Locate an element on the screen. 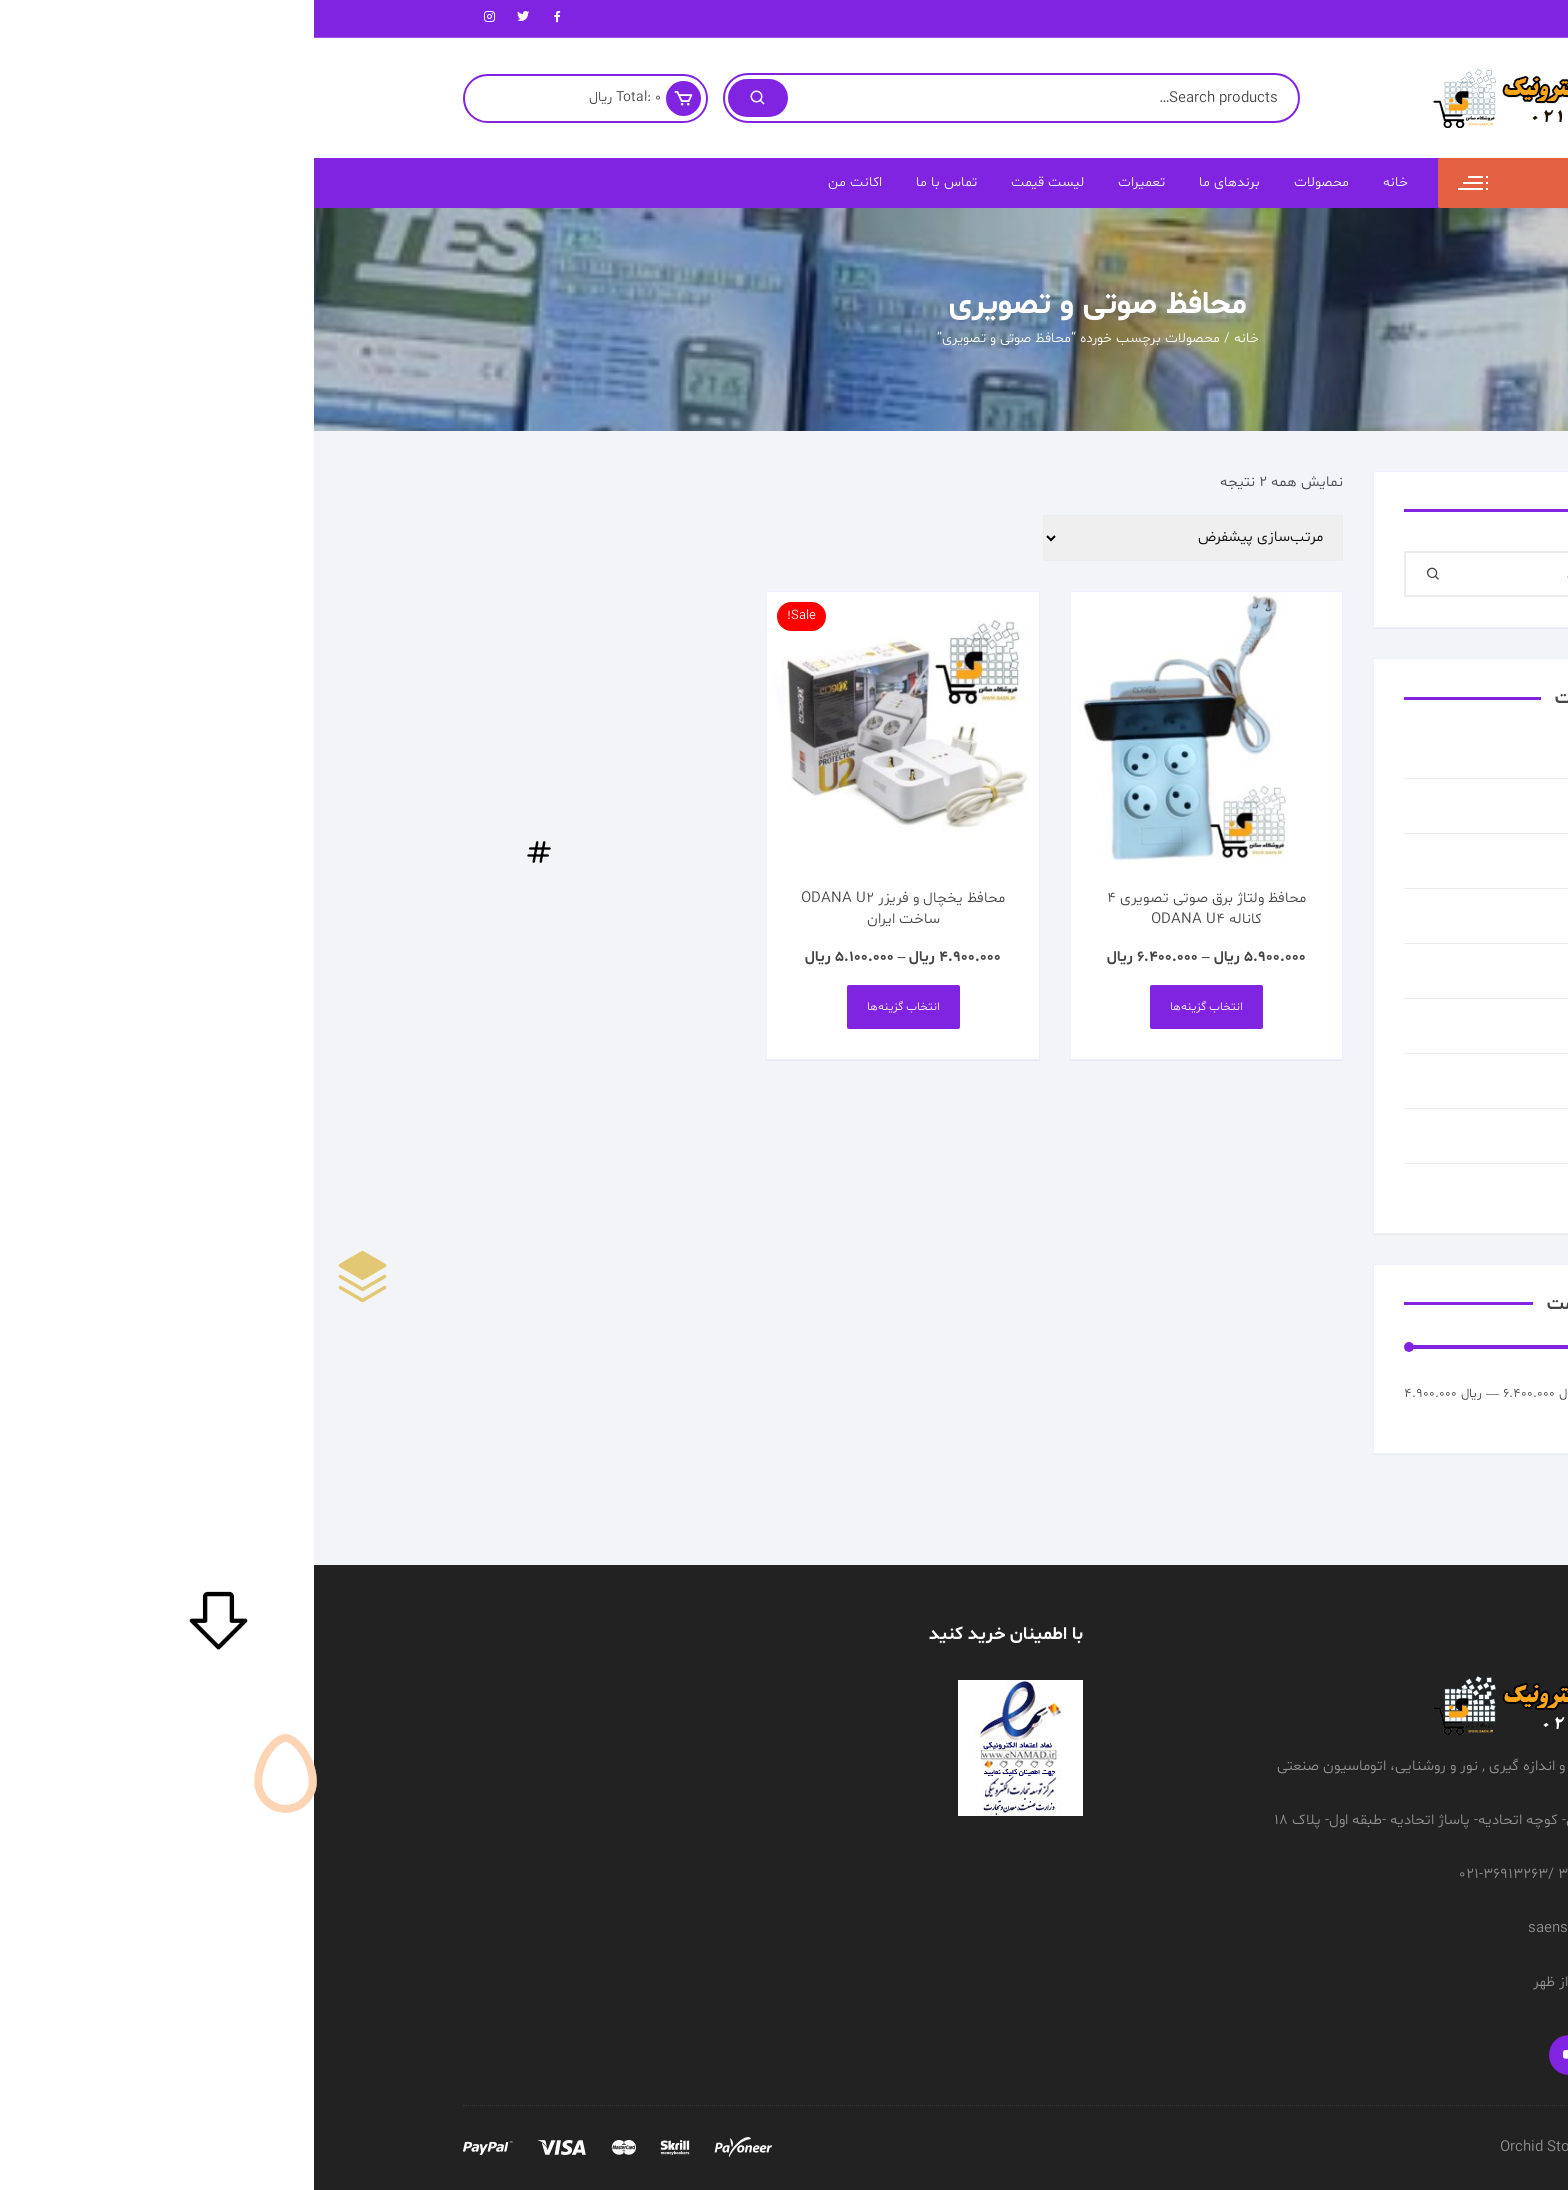 This screenshot has width=1568, height=2190. indicates egg or egg-containing ingredients in food items is located at coordinates (285, 1773).